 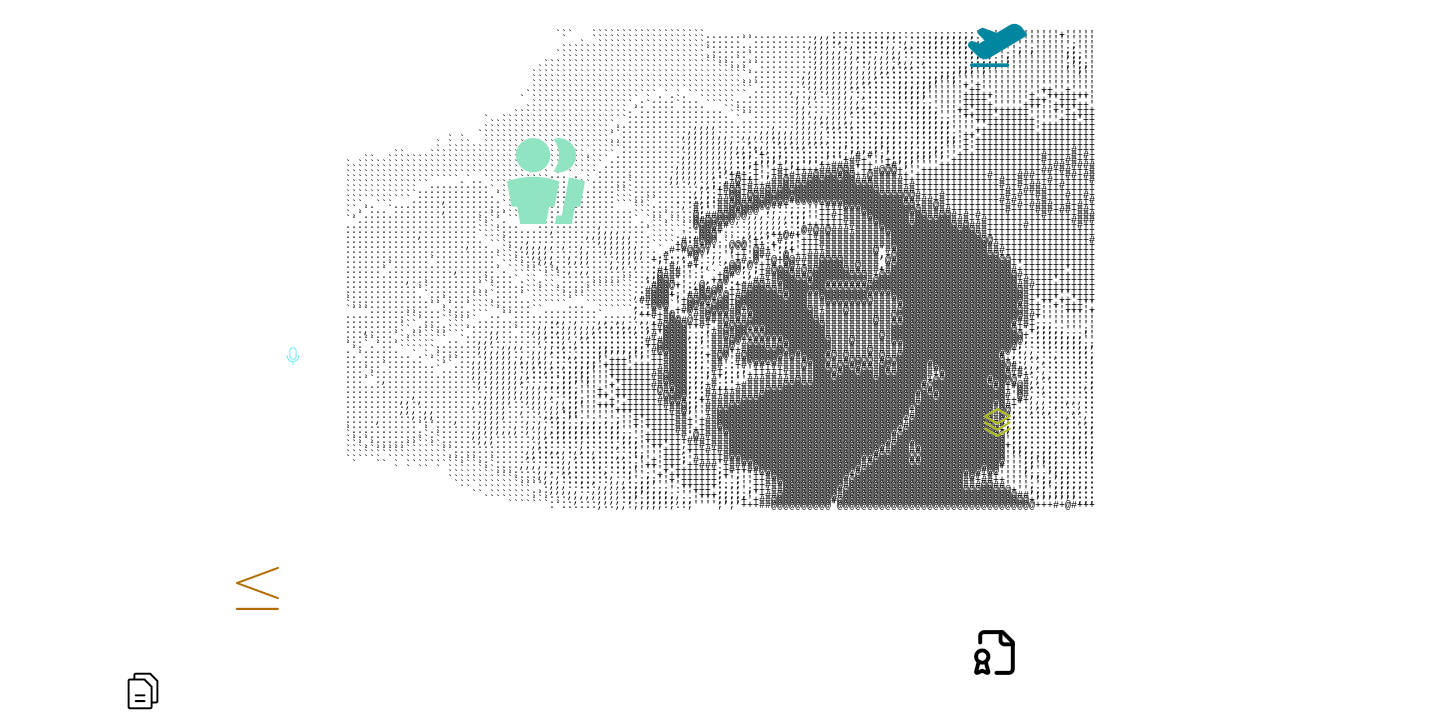 What do you see at coordinates (997, 43) in the screenshot?
I see `indicates flight departure status` at bounding box center [997, 43].